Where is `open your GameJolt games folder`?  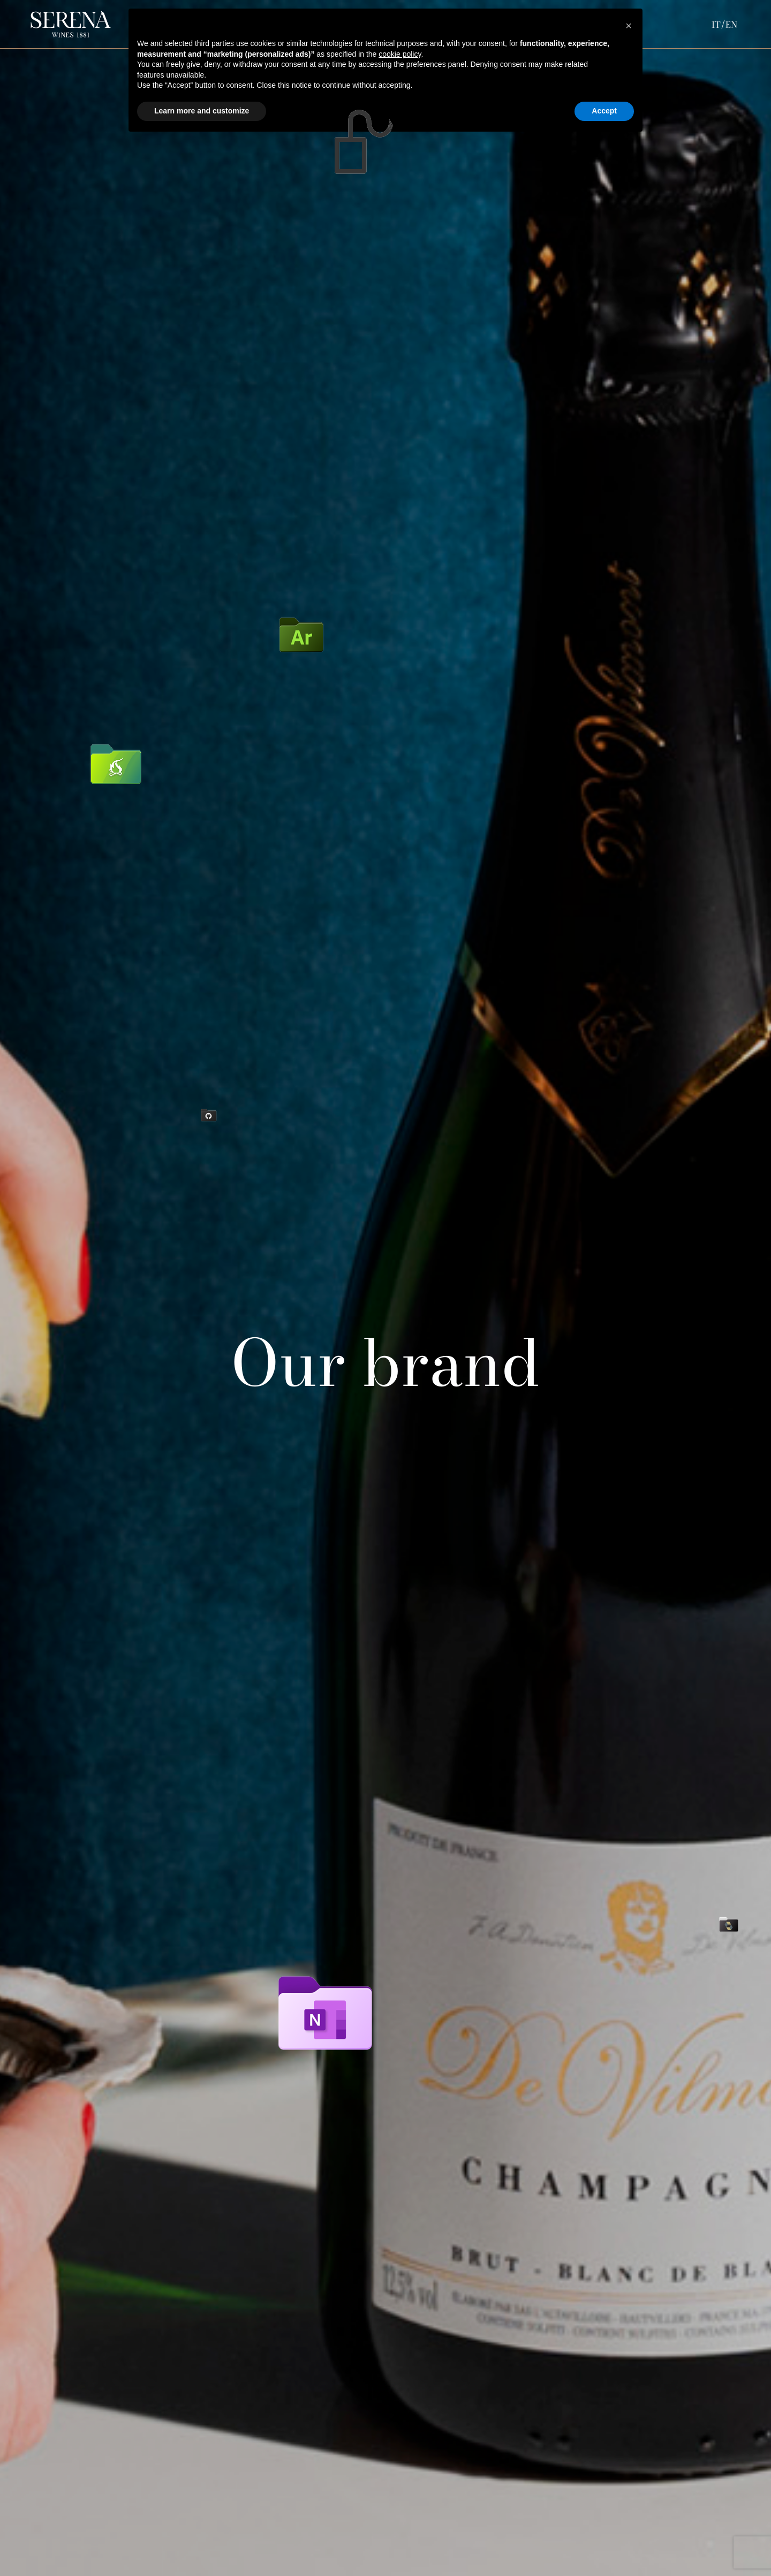
open your GameJolt games folder is located at coordinates (116, 765).